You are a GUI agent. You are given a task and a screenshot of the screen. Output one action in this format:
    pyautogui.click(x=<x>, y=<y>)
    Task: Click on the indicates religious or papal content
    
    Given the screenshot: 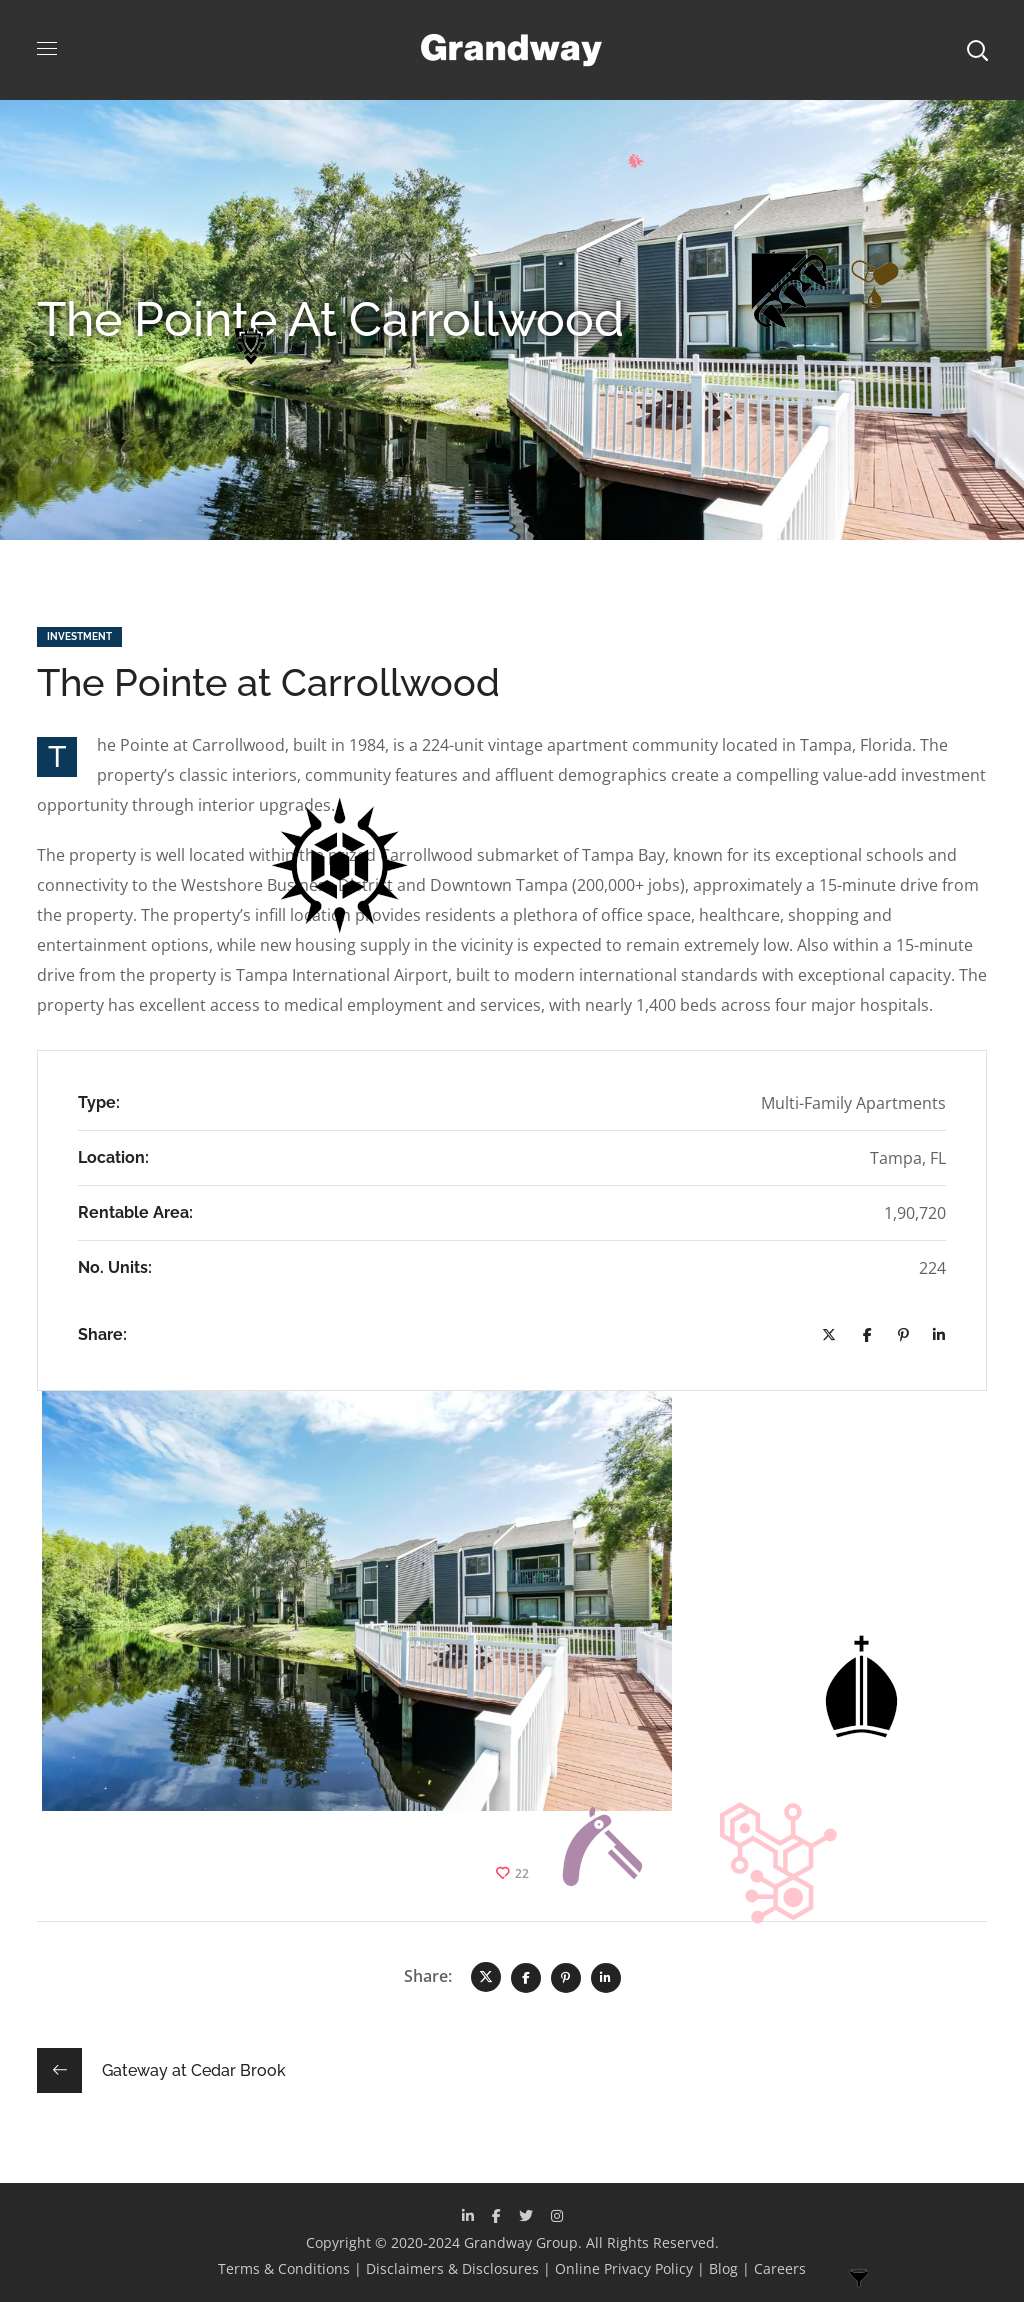 What is the action you would take?
    pyautogui.click(x=861, y=1686)
    